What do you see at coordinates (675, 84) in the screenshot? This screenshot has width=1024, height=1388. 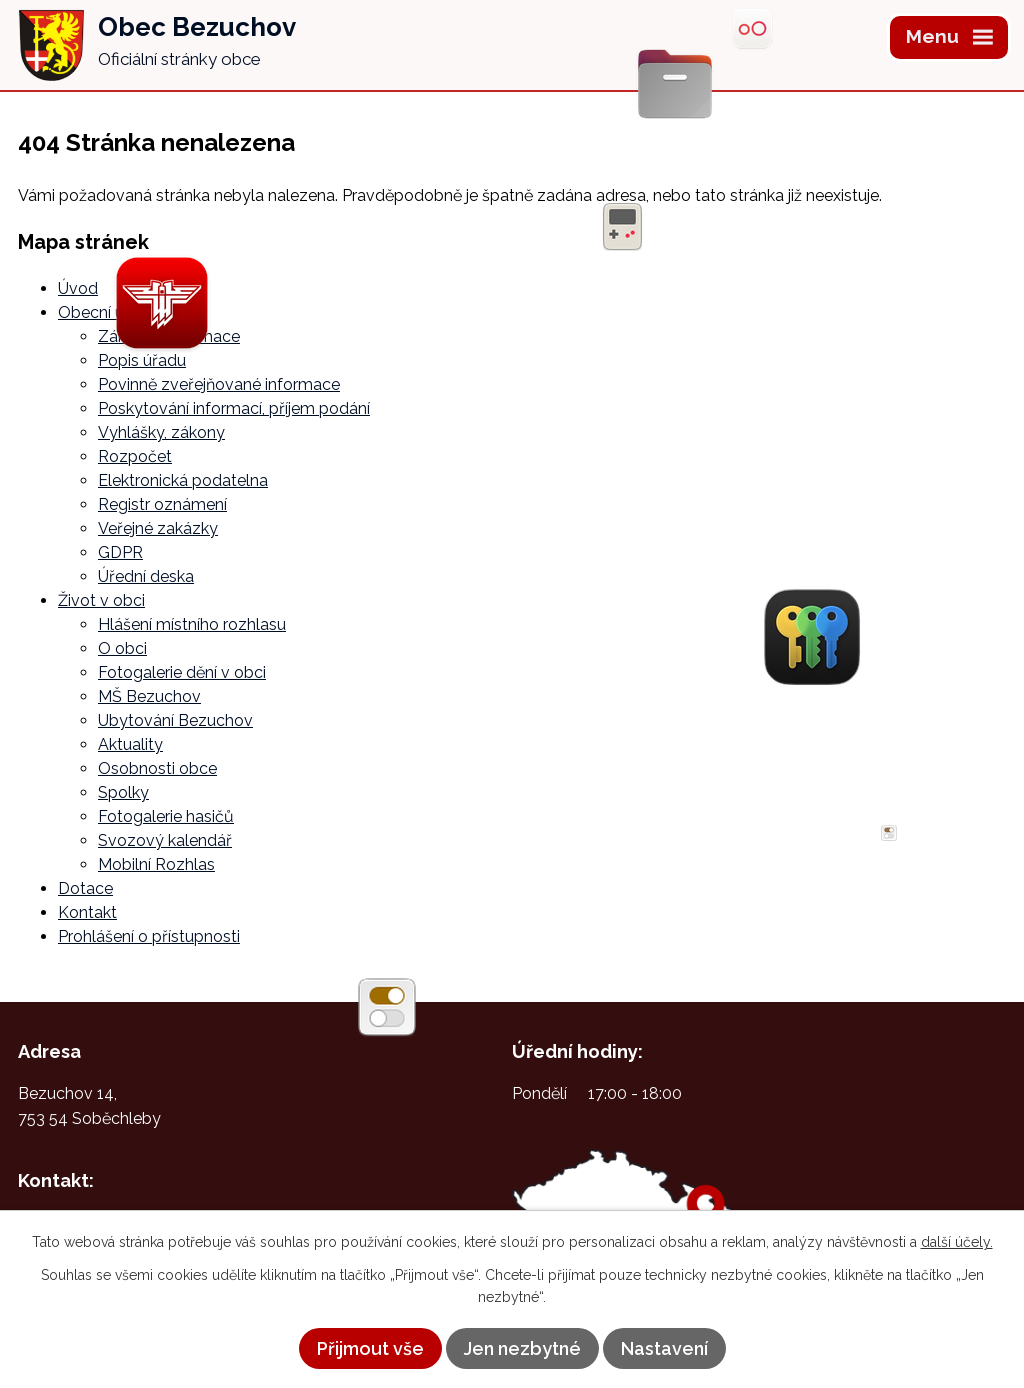 I see `open the file manager` at bounding box center [675, 84].